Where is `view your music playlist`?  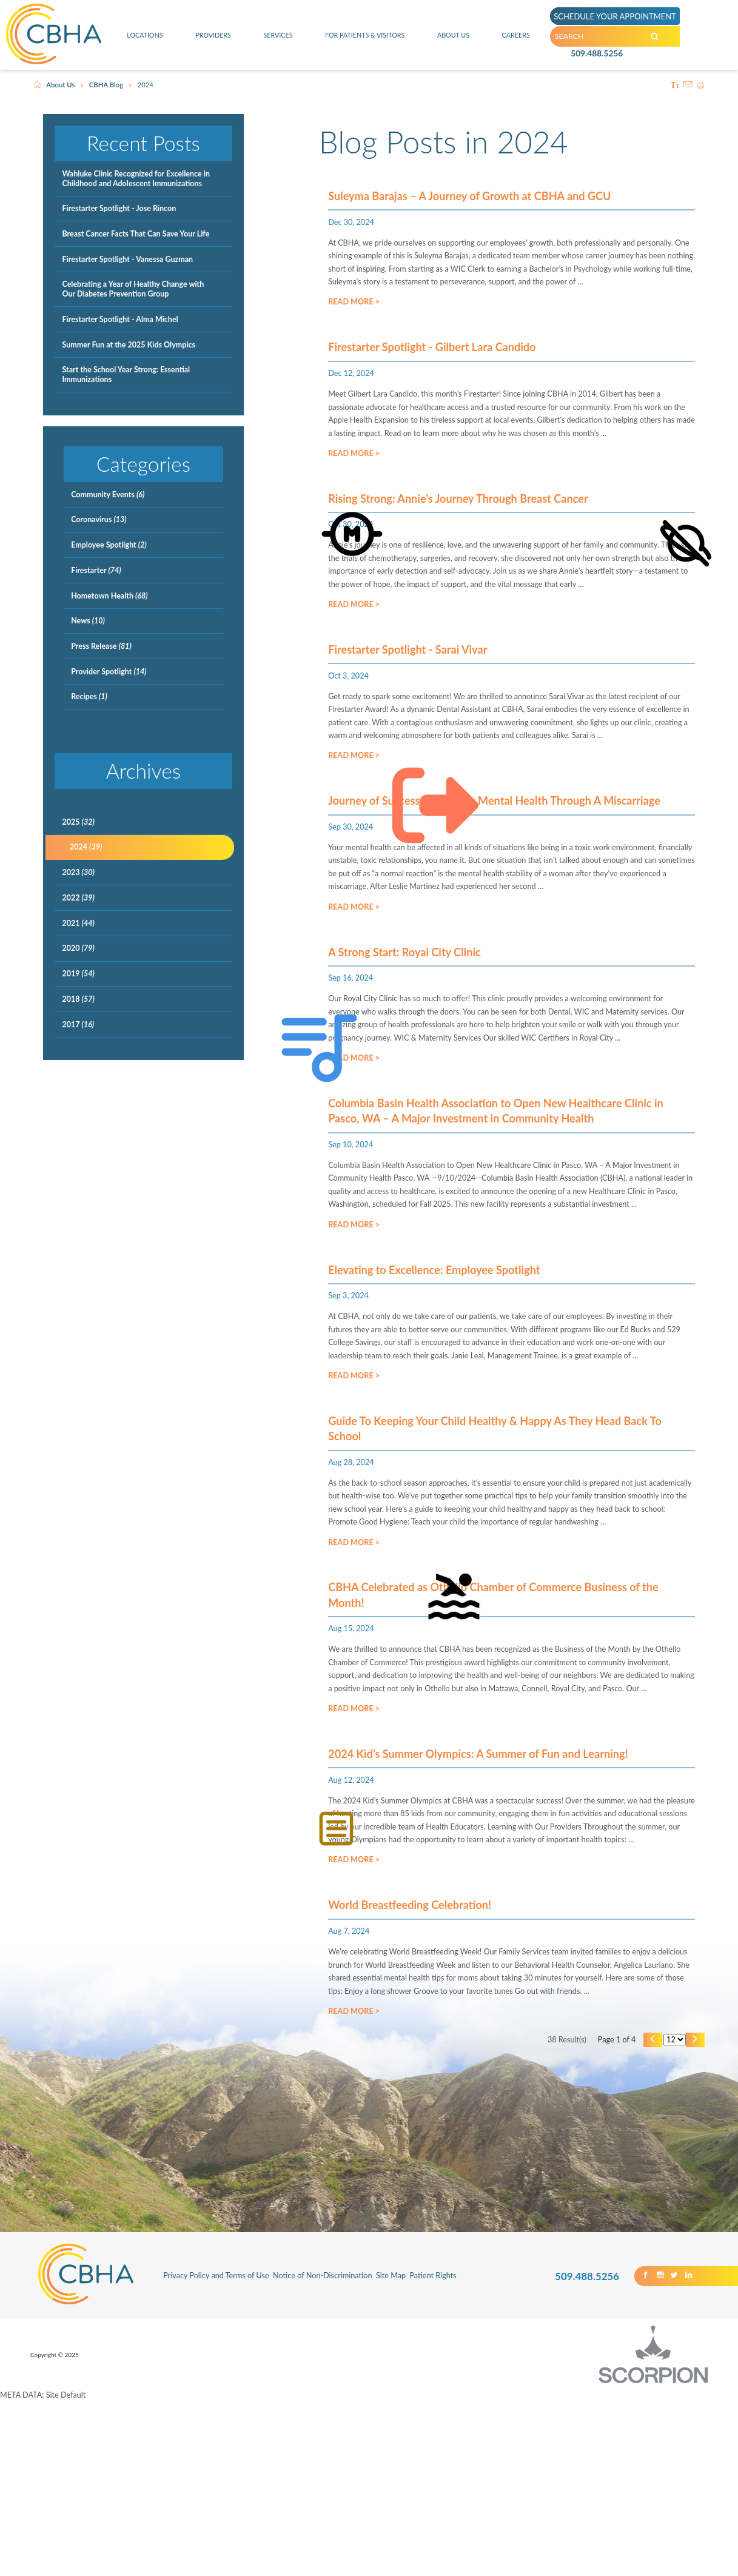
view your music playlist is located at coordinates (319, 1048).